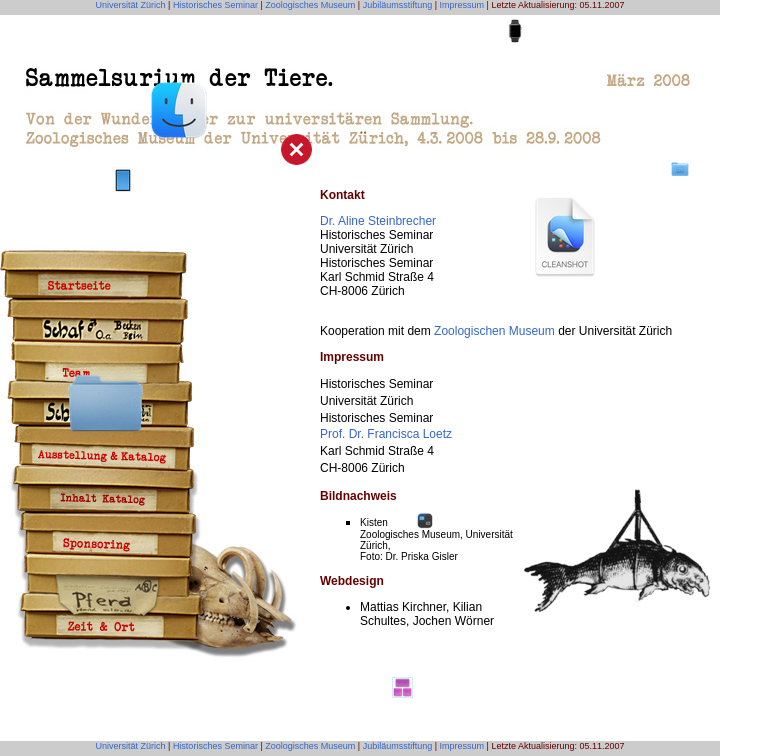 This screenshot has width=768, height=756. I want to click on open your pictures folder, so click(680, 169).